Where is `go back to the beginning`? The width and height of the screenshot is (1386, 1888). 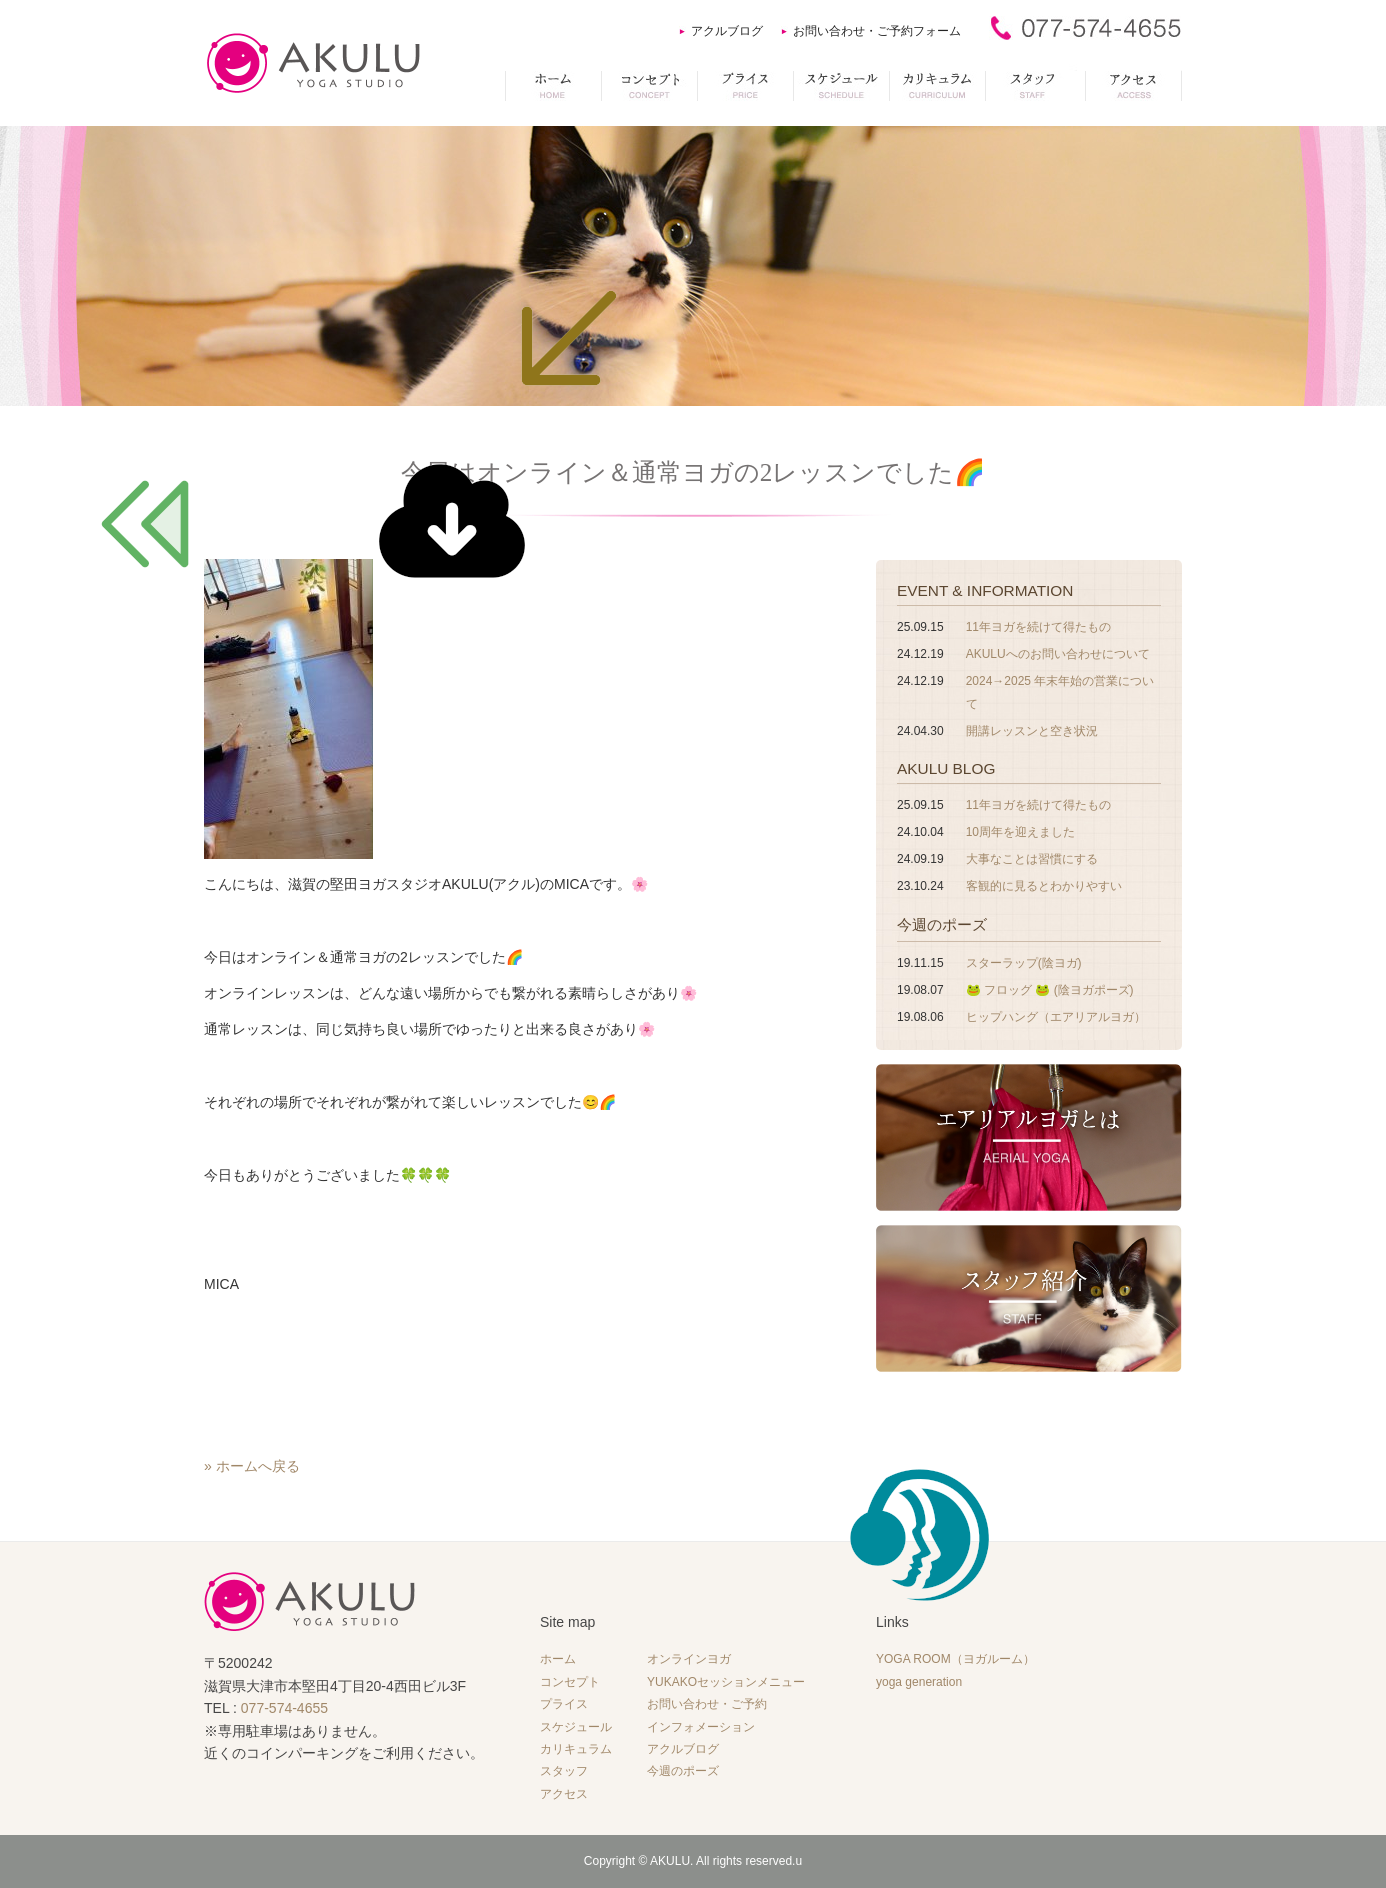 go back to the beginning is located at coordinates (149, 524).